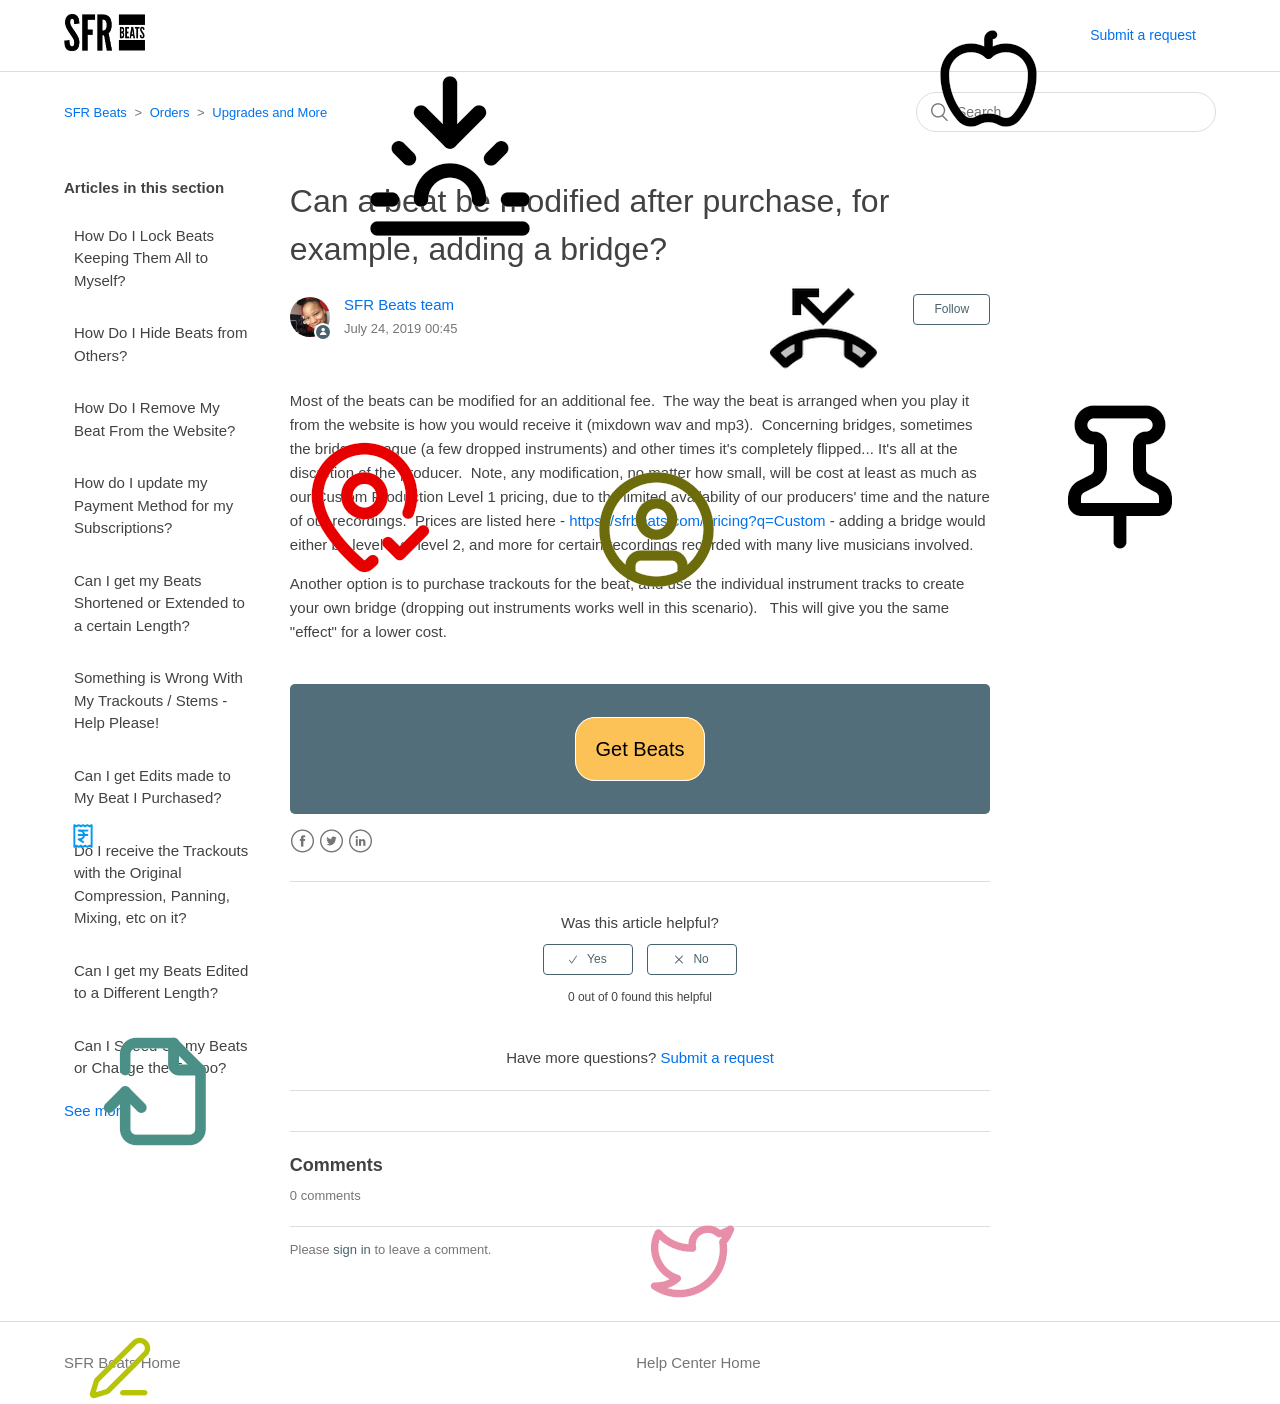 This screenshot has width=1280, height=1404. What do you see at coordinates (656, 529) in the screenshot?
I see `view your profile` at bounding box center [656, 529].